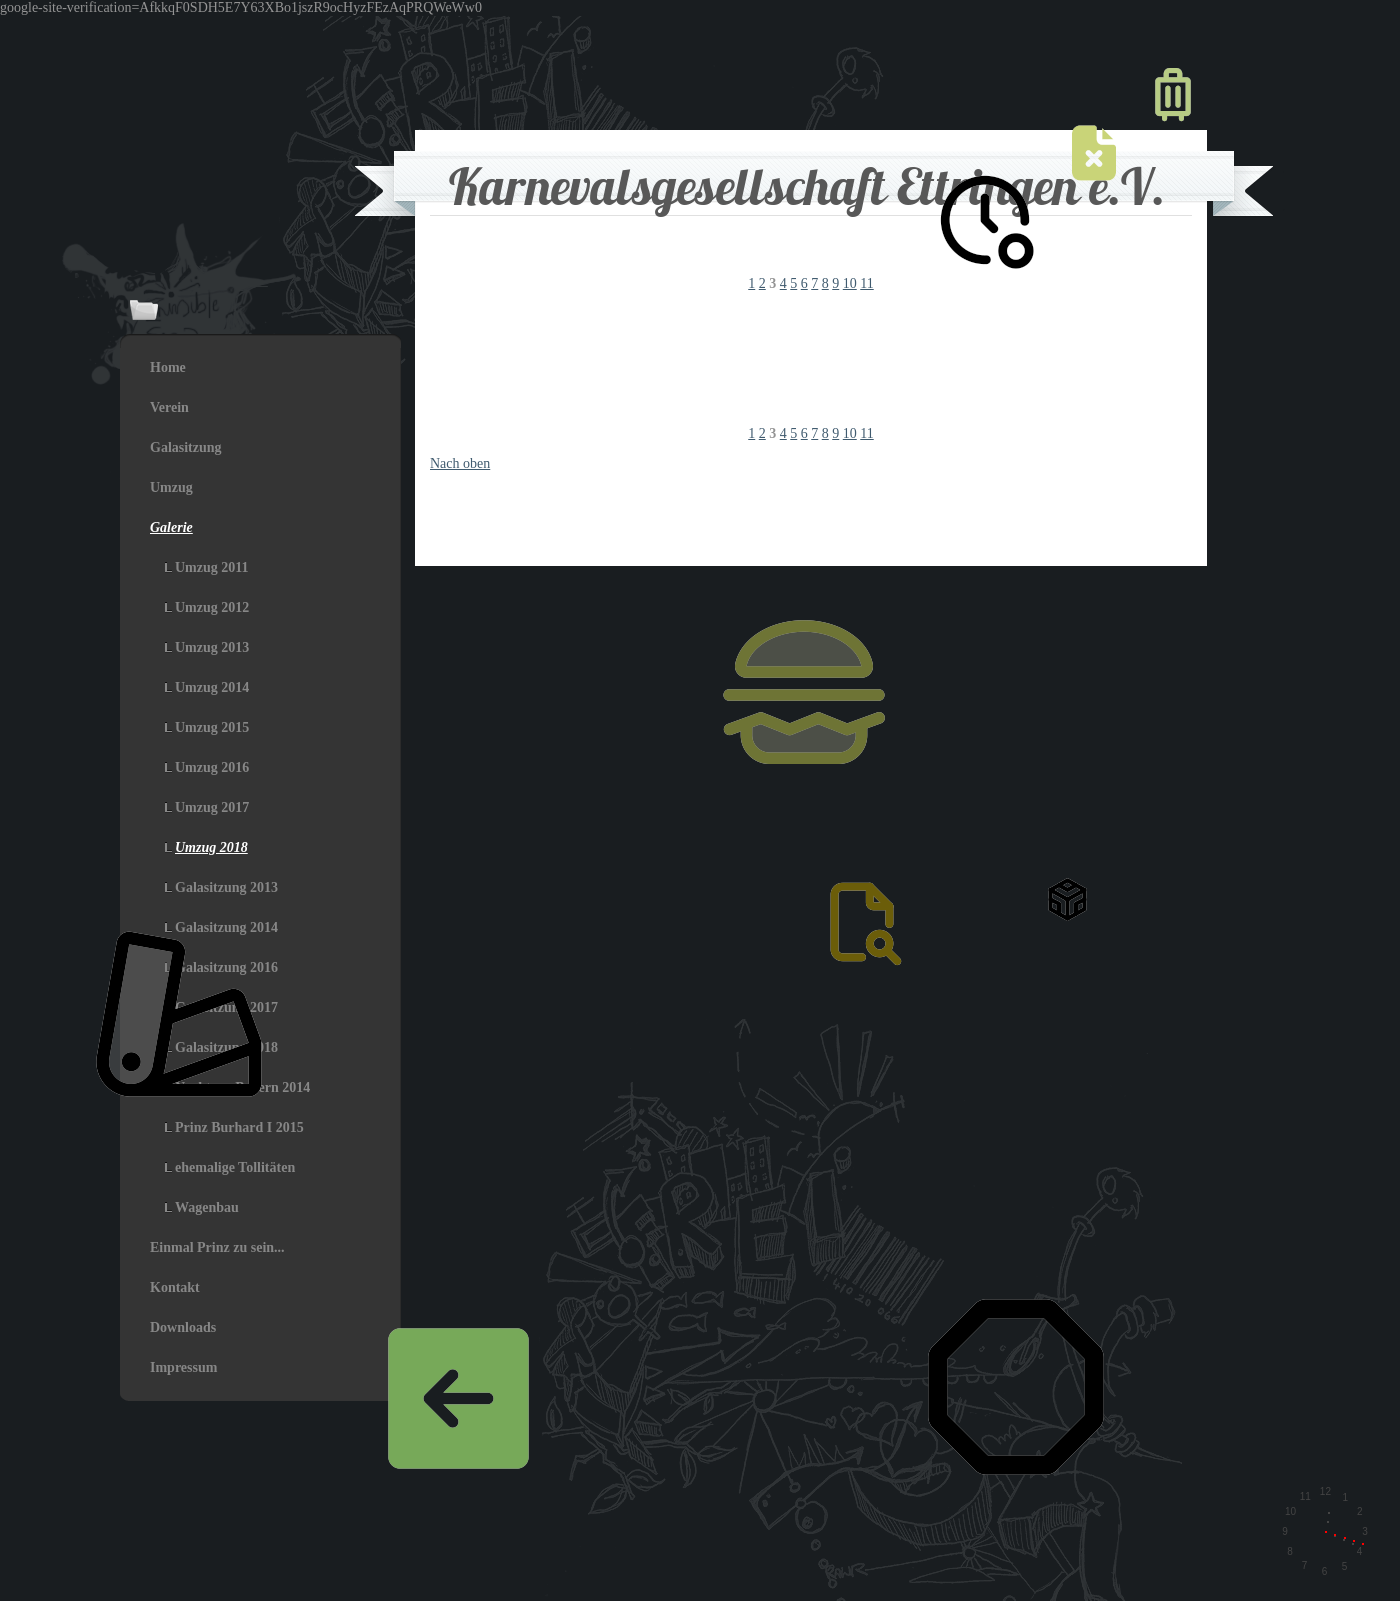 The height and width of the screenshot is (1601, 1400). What do you see at coordinates (458, 1398) in the screenshot?
I see `go back to the previous screen` at bounding box center [458, 1398].